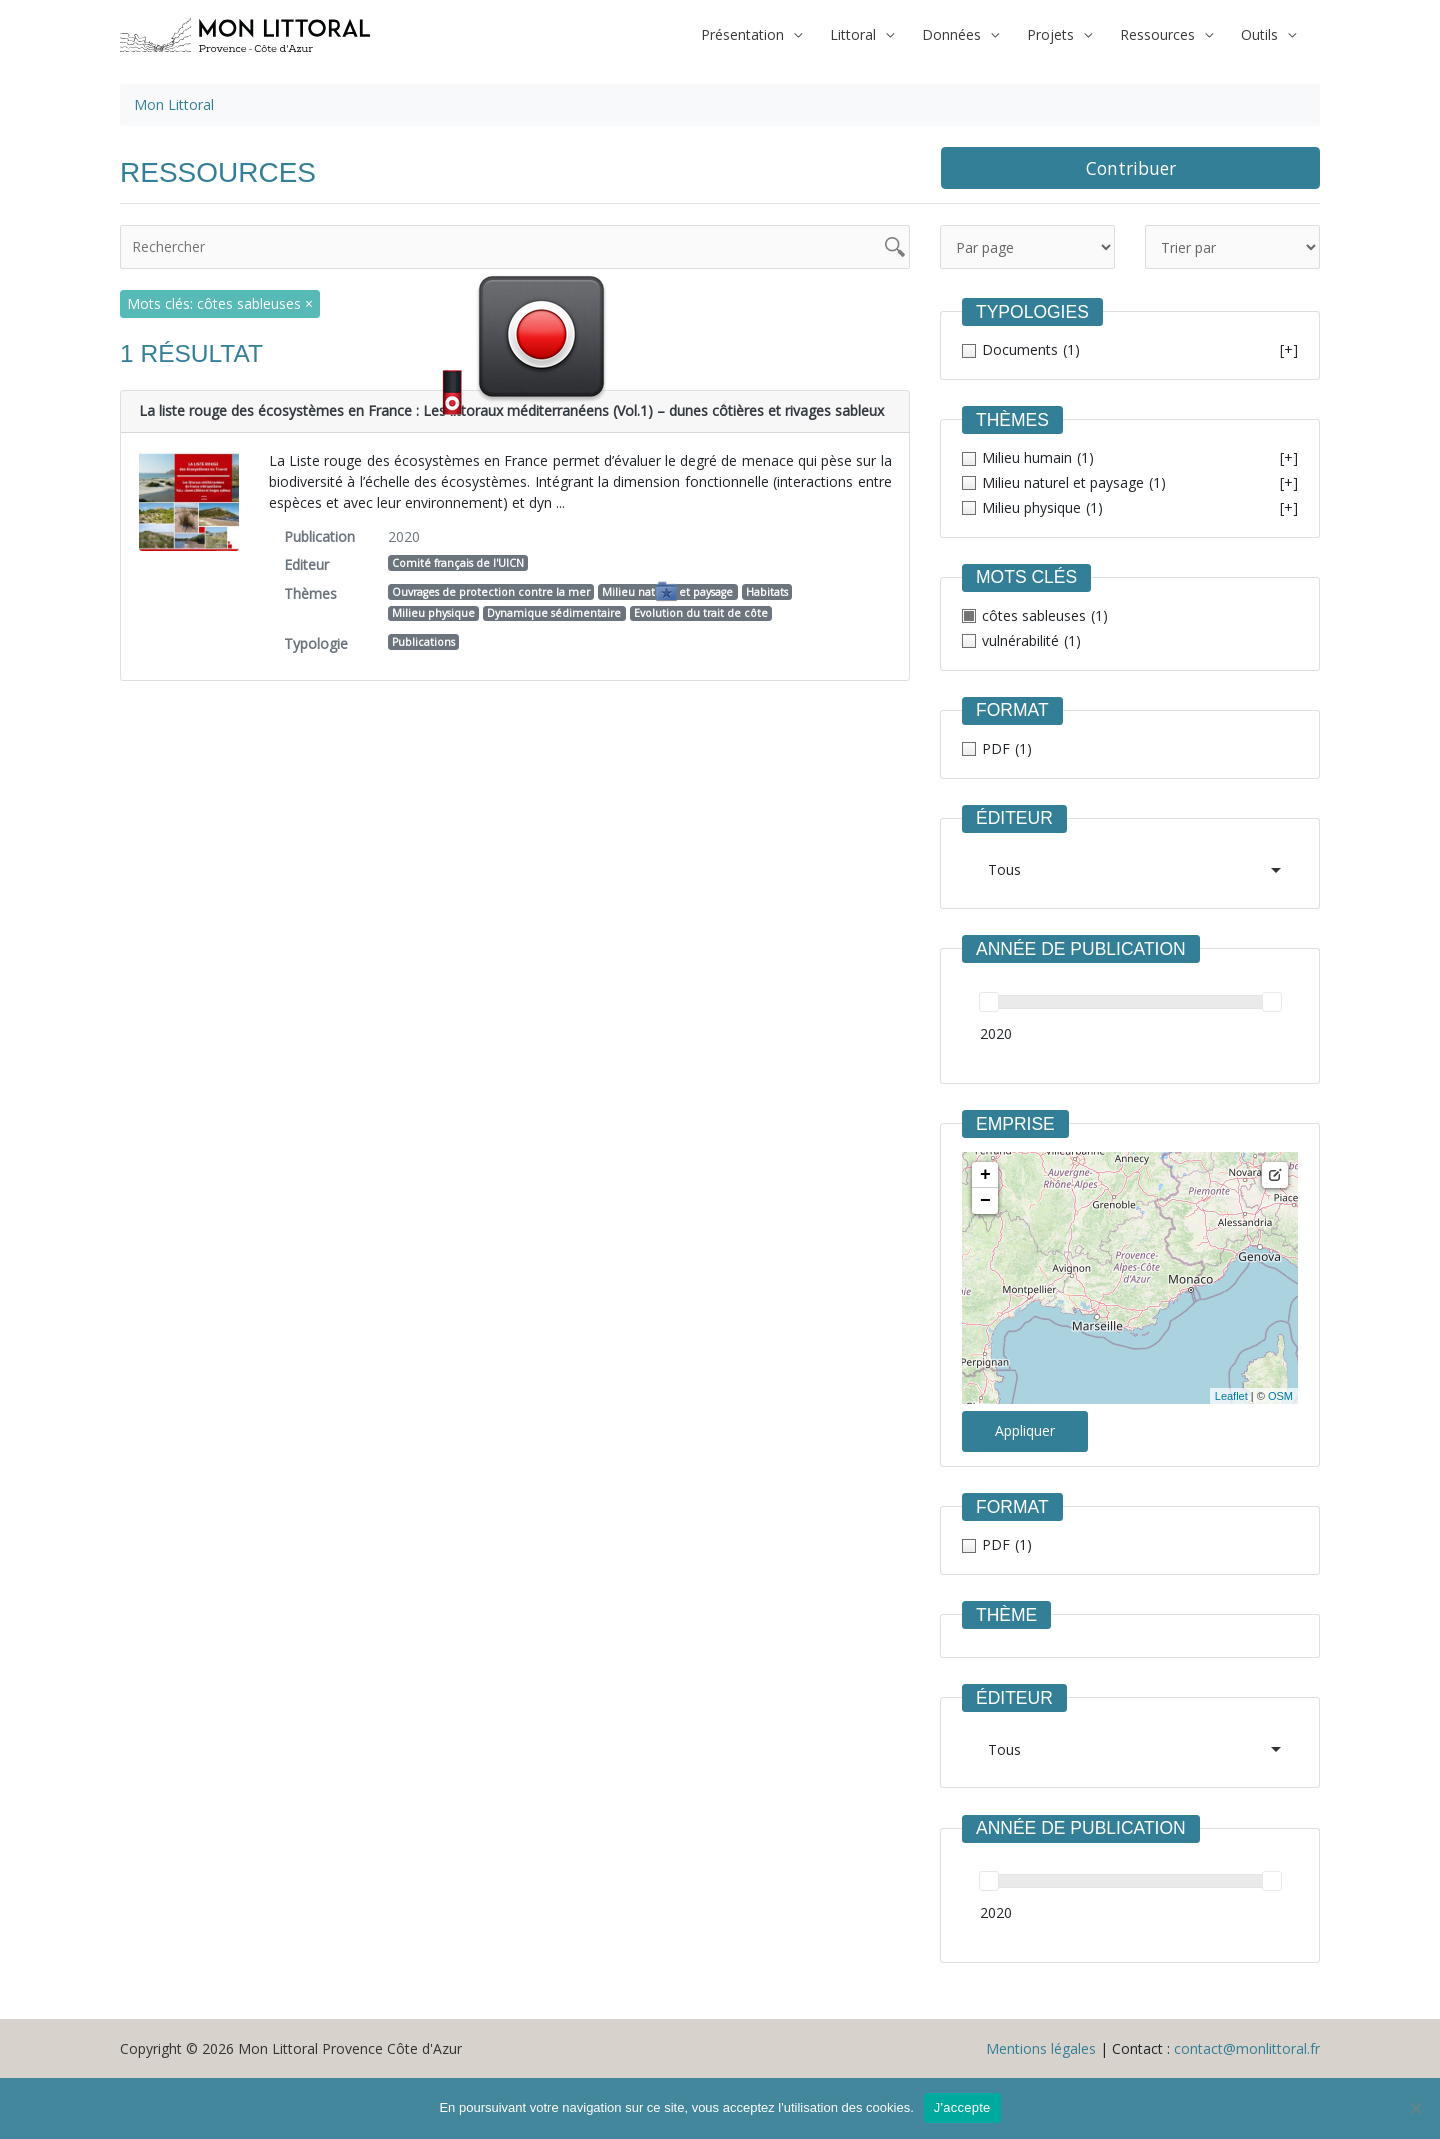  Describe the element at coordinates (452, 393) in the screenshot. I see `sync music to your iPod nano` at that location.